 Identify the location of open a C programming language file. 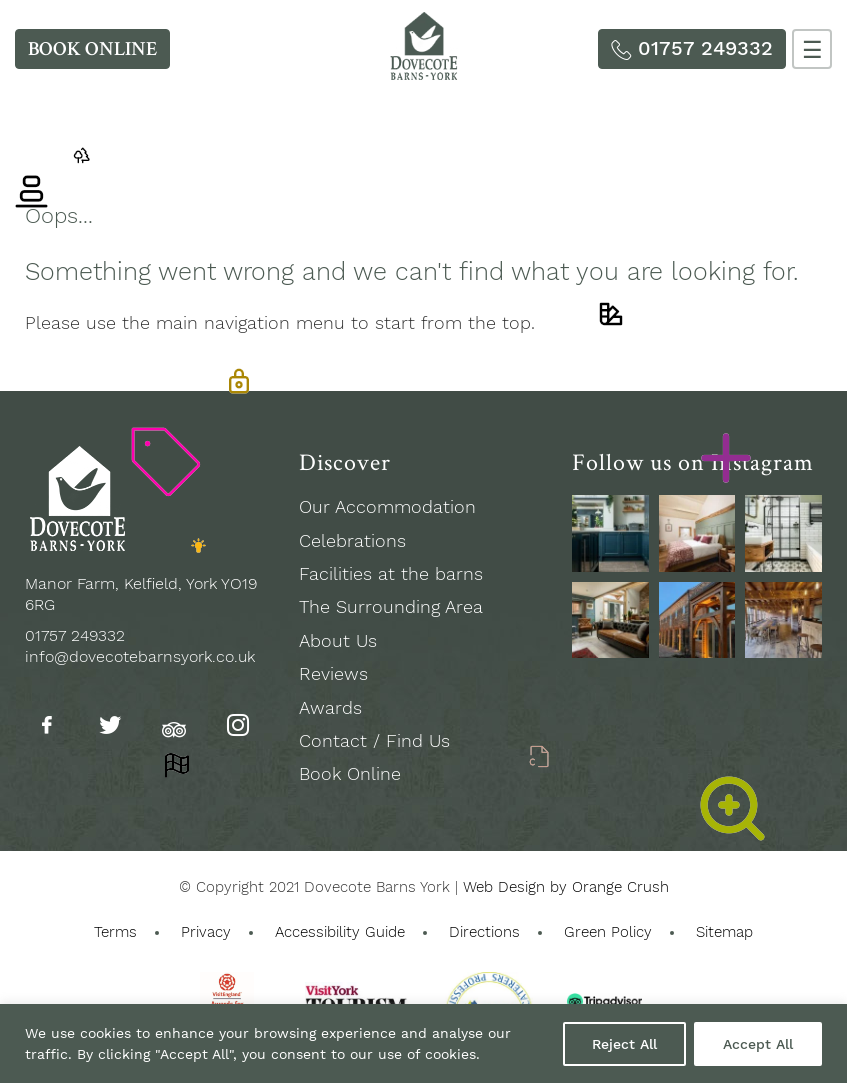
(539, 756).